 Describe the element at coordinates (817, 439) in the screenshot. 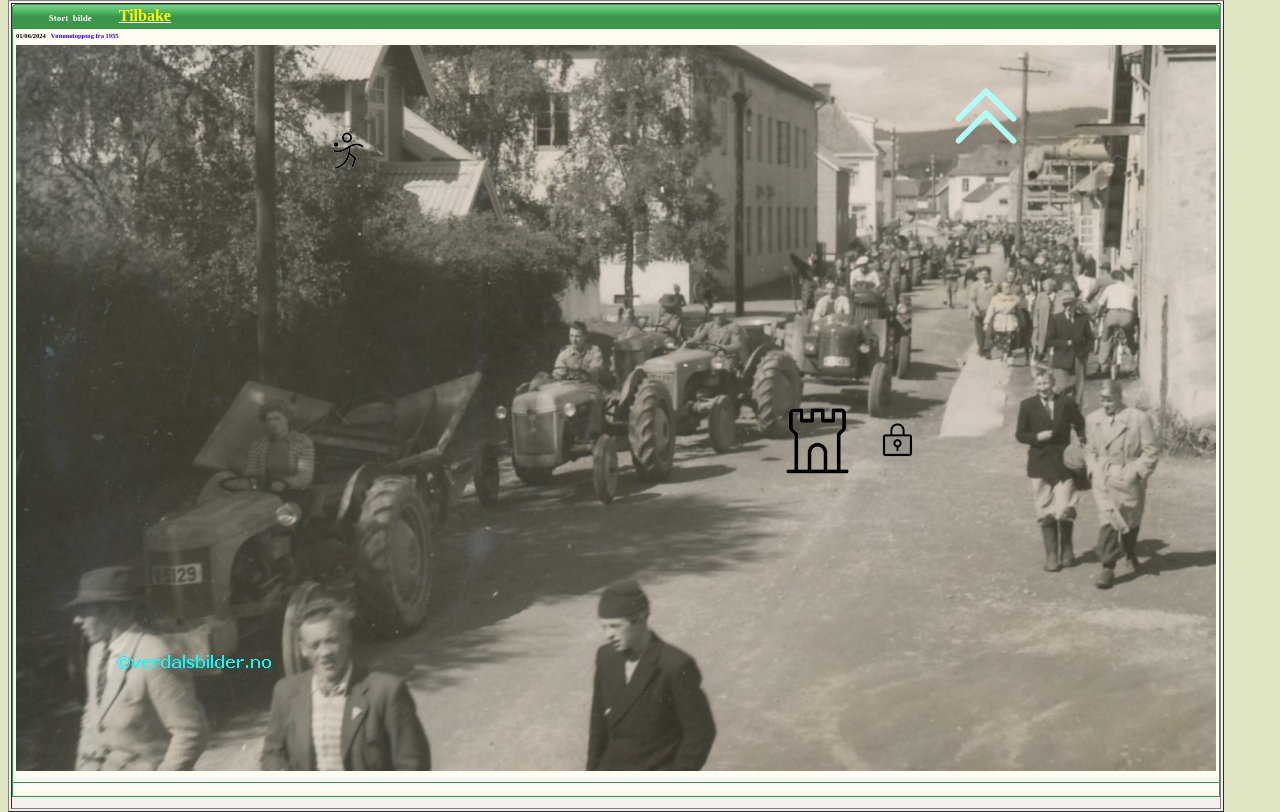

I see `access castle or fortress-themed content` at that location.